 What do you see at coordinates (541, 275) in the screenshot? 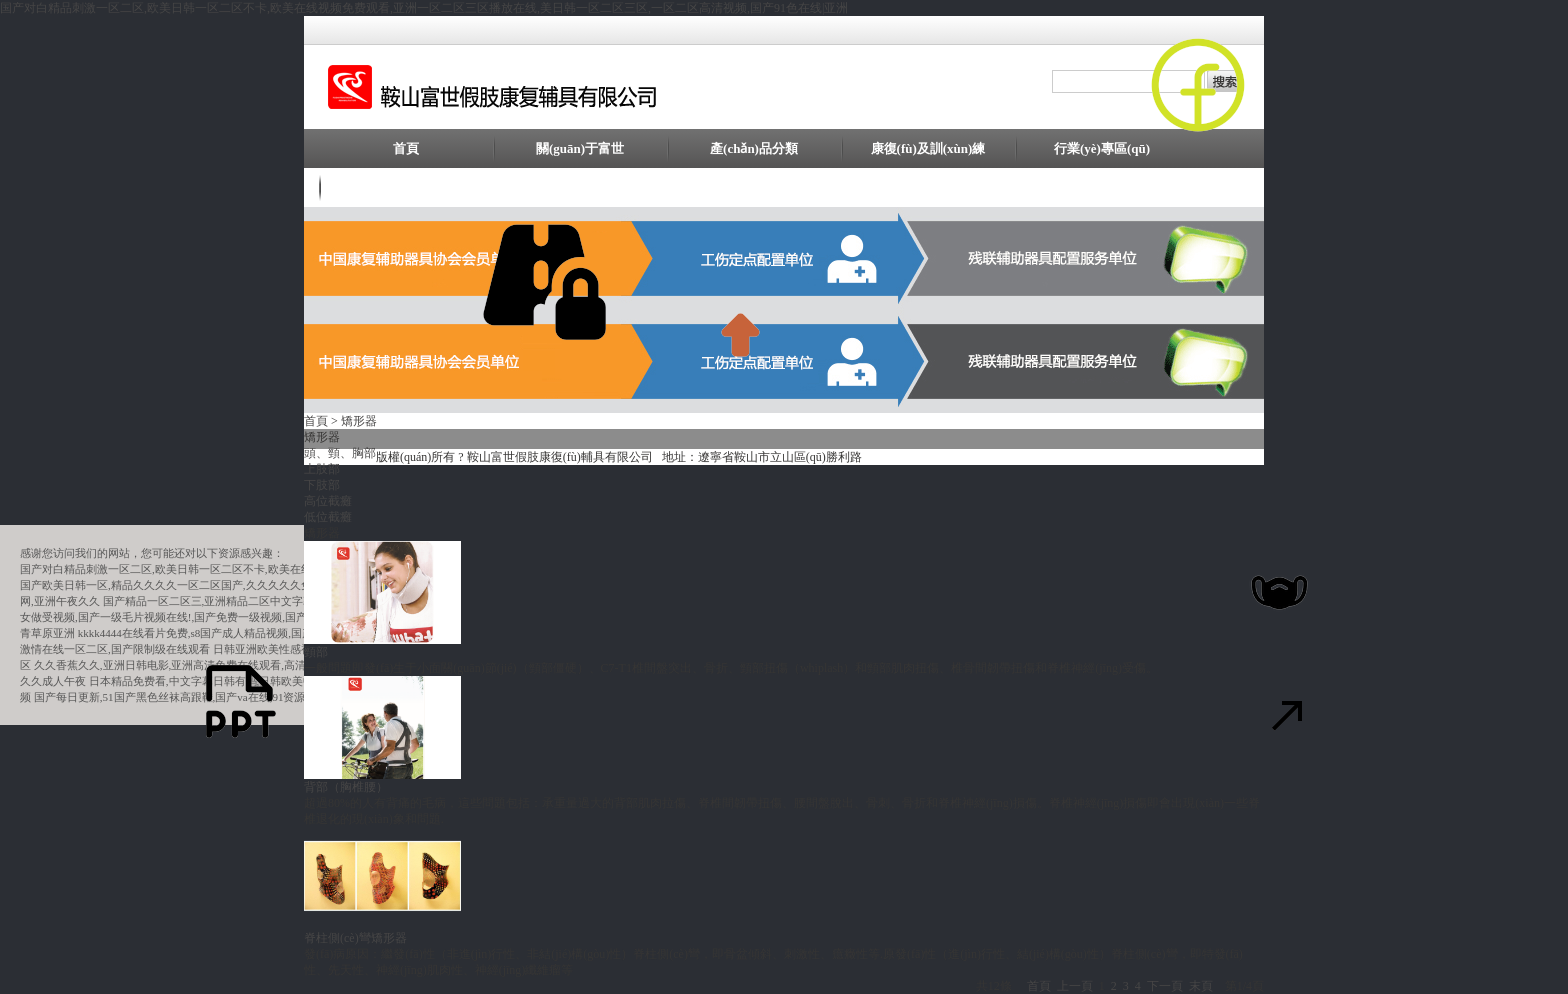
I see `indicates a road or route is locked or restricted` at bounding box center [541, 275].